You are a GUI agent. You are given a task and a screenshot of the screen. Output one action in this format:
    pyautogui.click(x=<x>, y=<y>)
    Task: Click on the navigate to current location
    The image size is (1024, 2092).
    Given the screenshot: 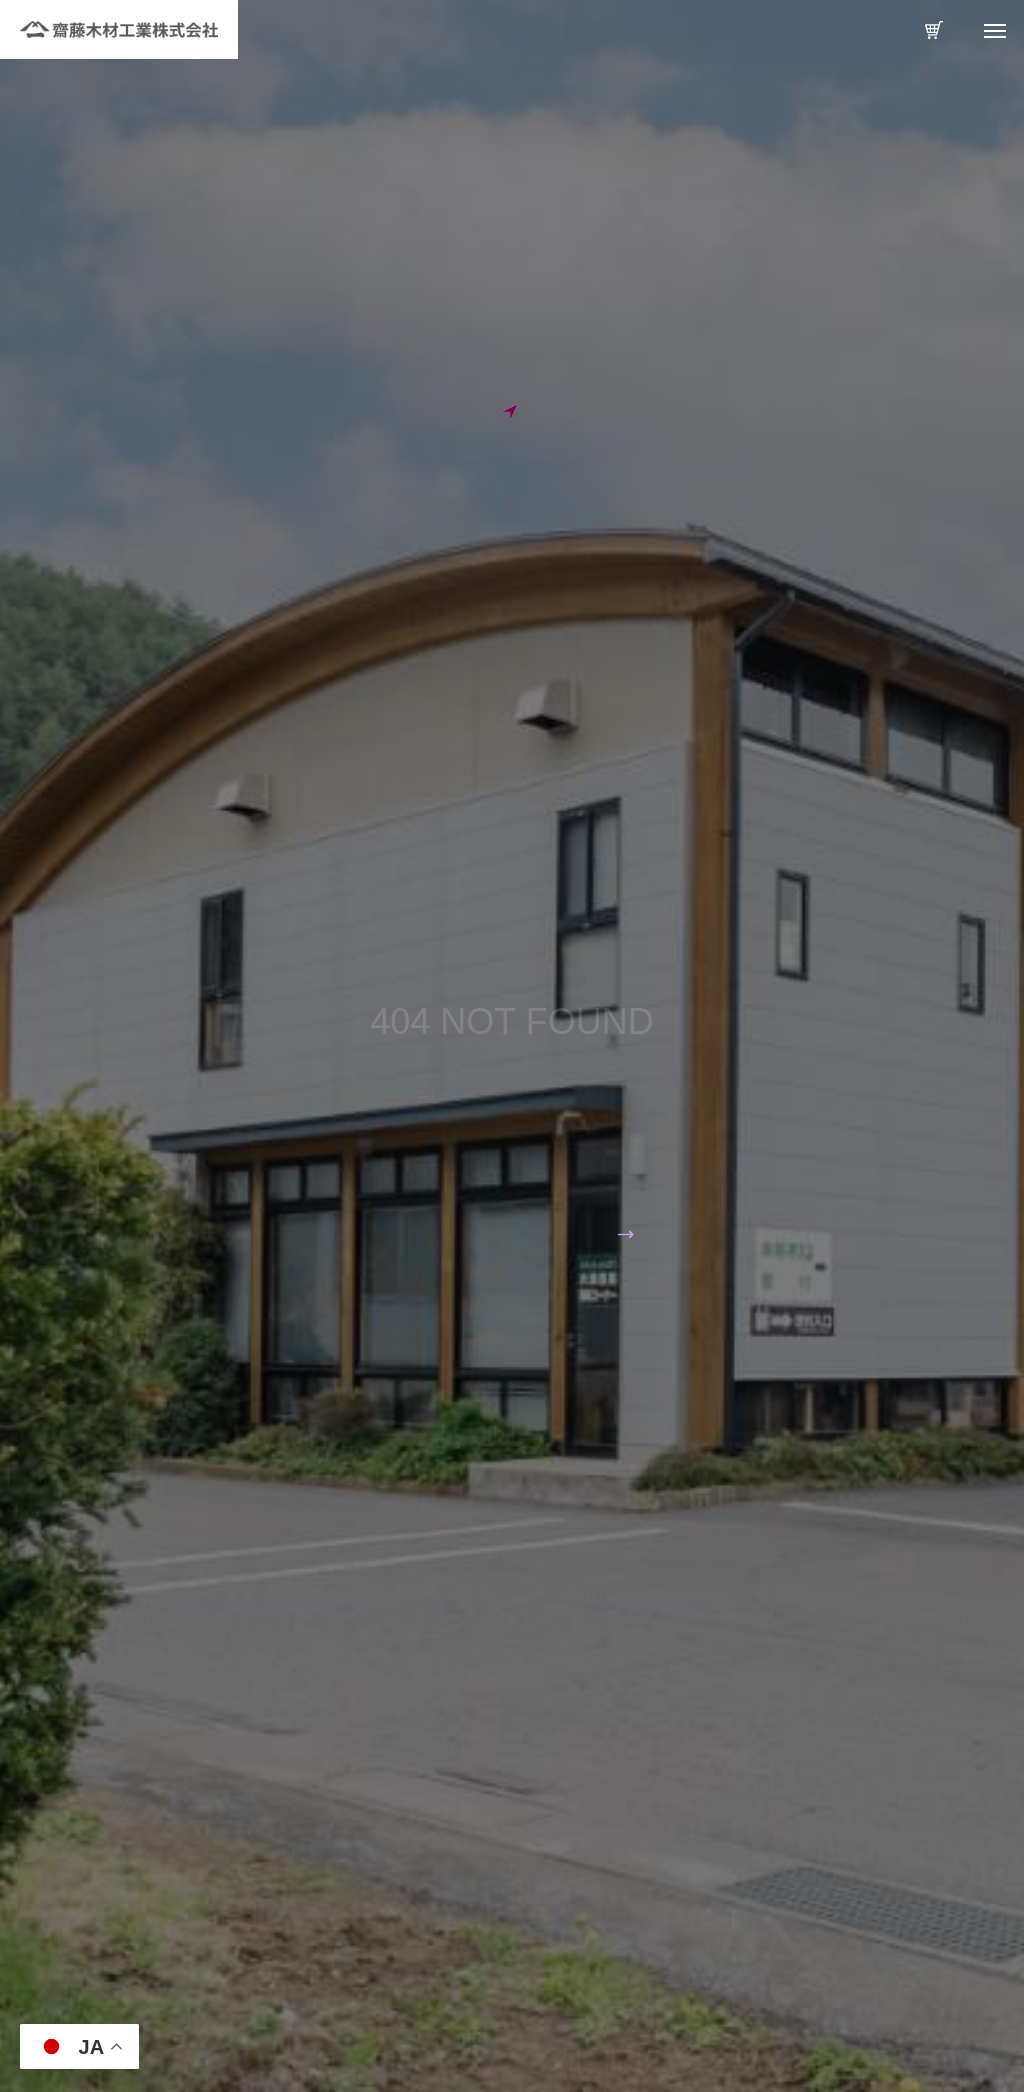 What is the action you would take?
    pyautogui.click(x=509, y=412)
    